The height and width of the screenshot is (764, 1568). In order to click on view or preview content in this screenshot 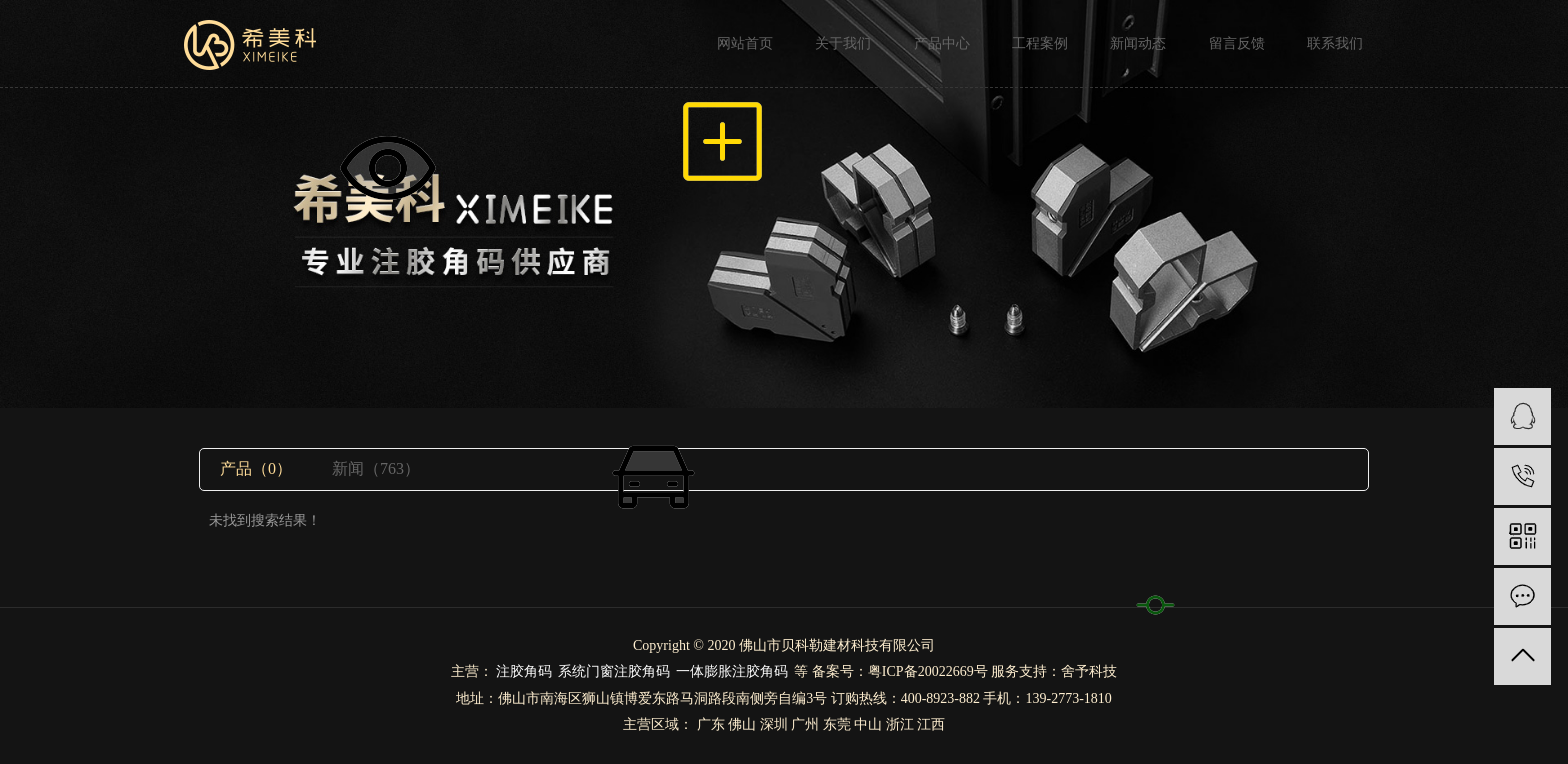, I will do `click(388, 168)`.